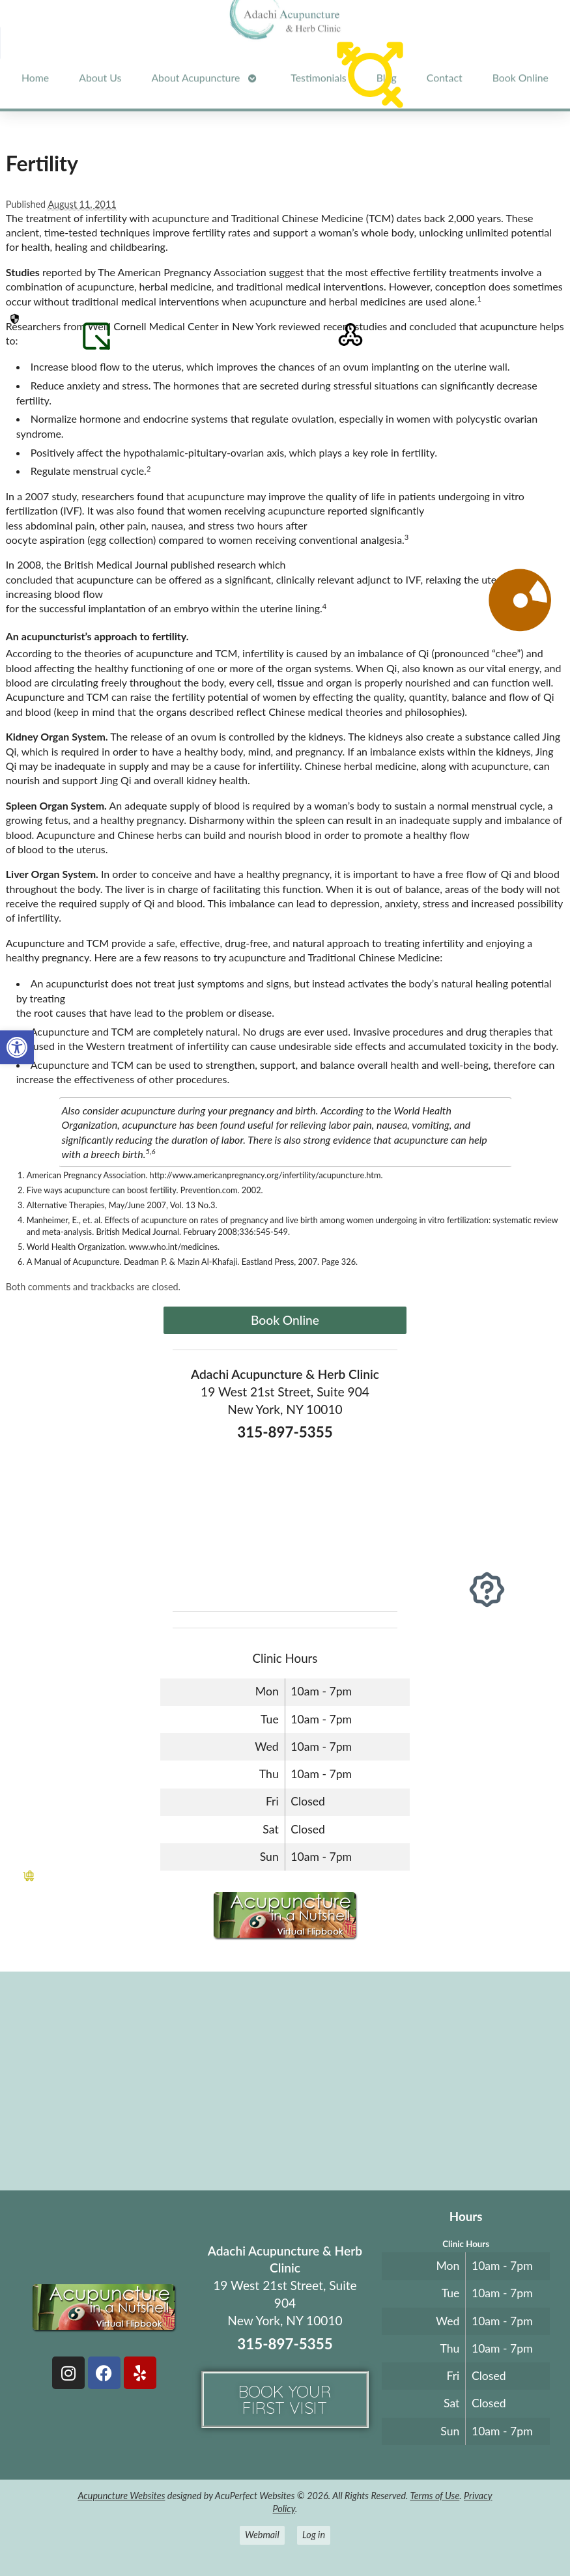 This screenshot has width=570, height=2576. I want to click on indicates loading or processing in progress, so click(350, 336).